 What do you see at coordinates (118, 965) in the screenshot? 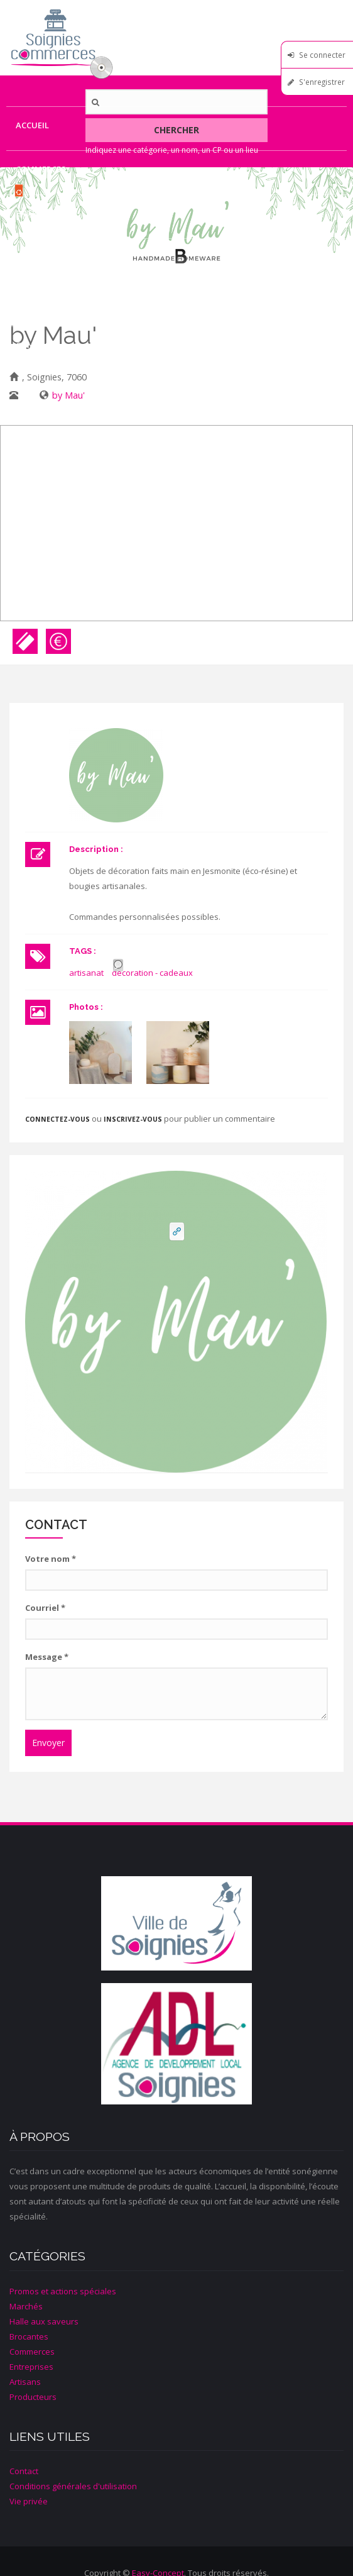
I see `open disk management utility` at bounding box center [118, 965].